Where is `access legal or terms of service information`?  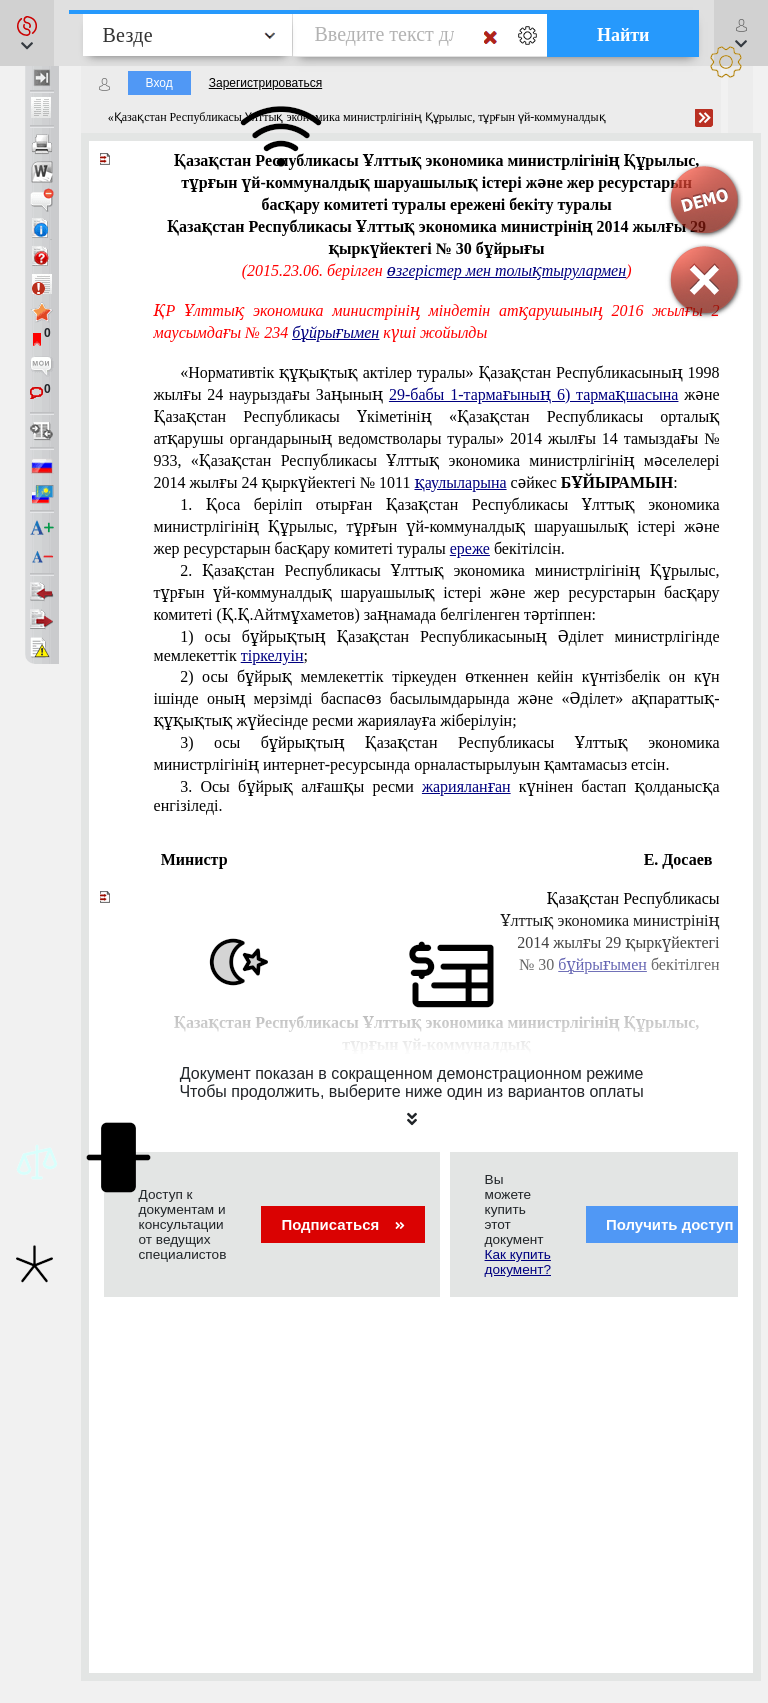 access legal or terms of service information is located at coordinates (37, 1162).